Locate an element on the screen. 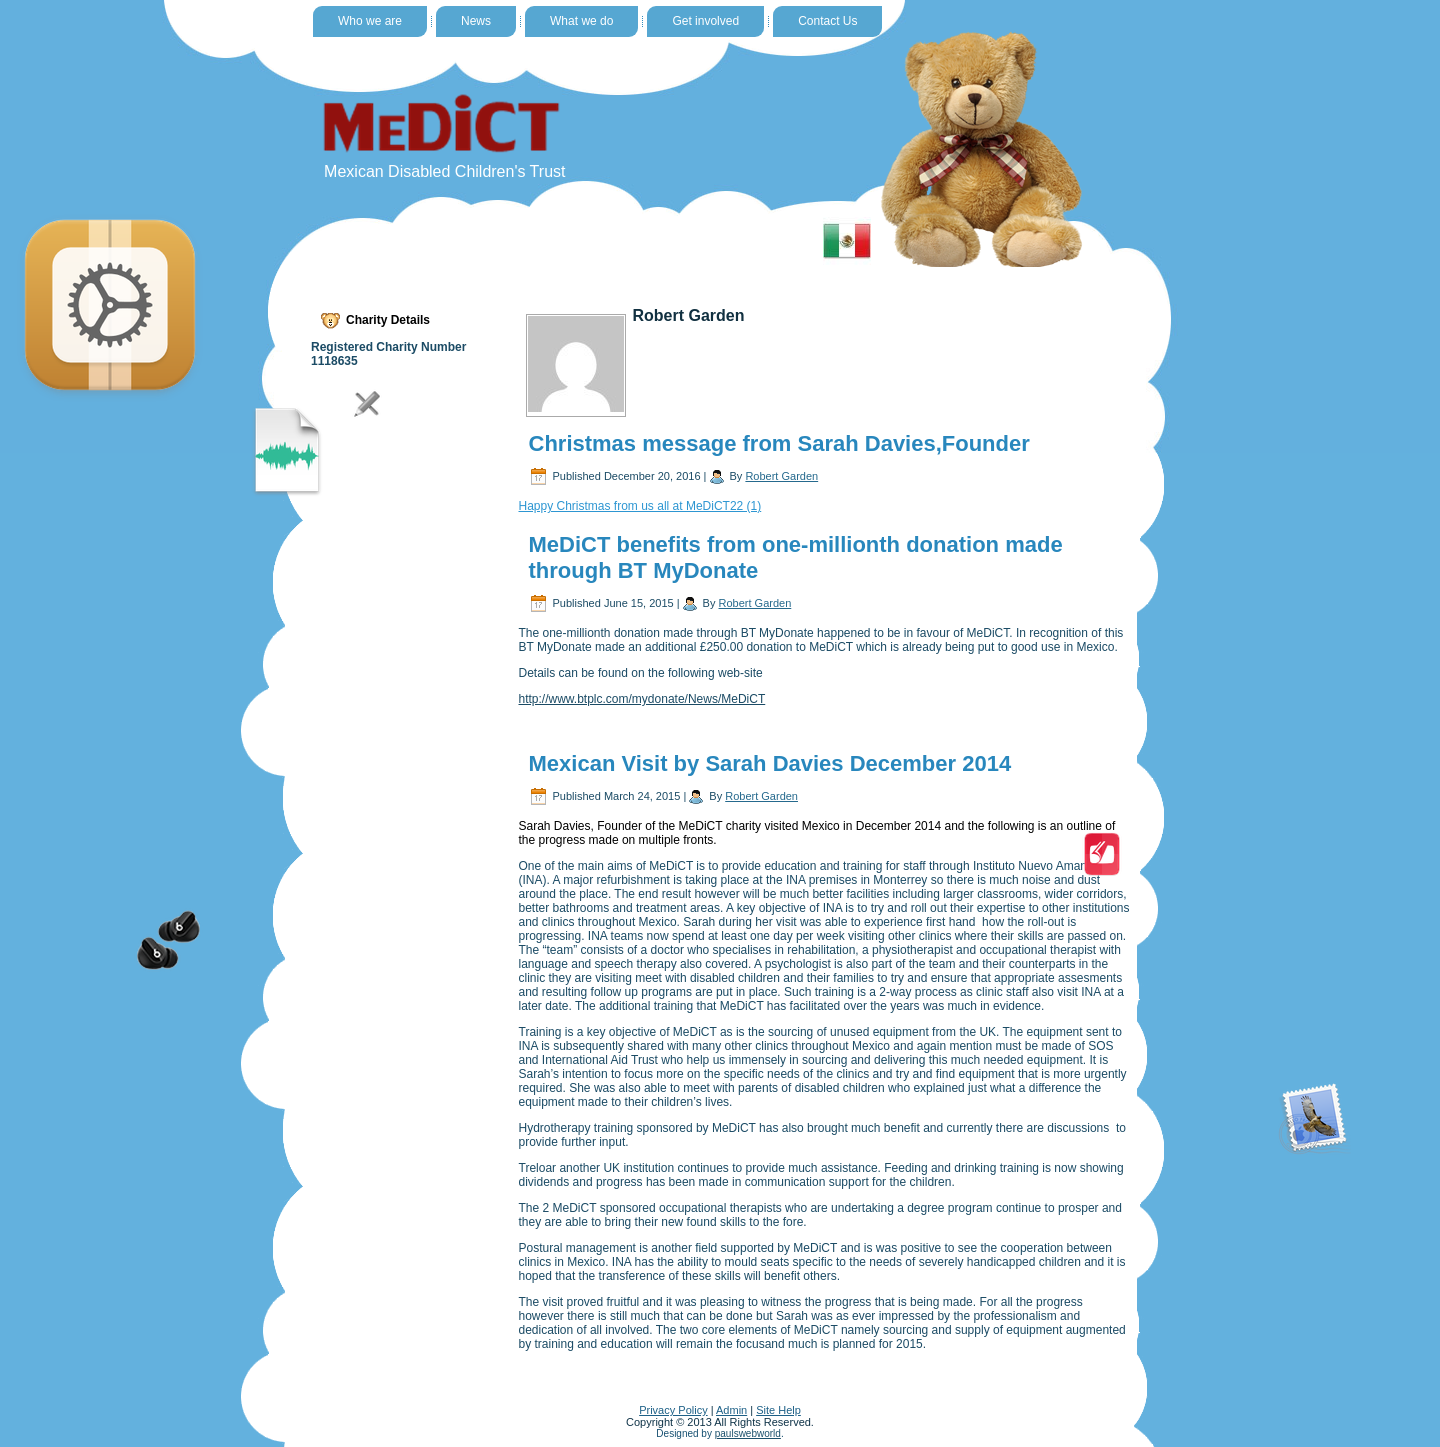  open mail preferences or settings is located at coordinates (1314, 1118).